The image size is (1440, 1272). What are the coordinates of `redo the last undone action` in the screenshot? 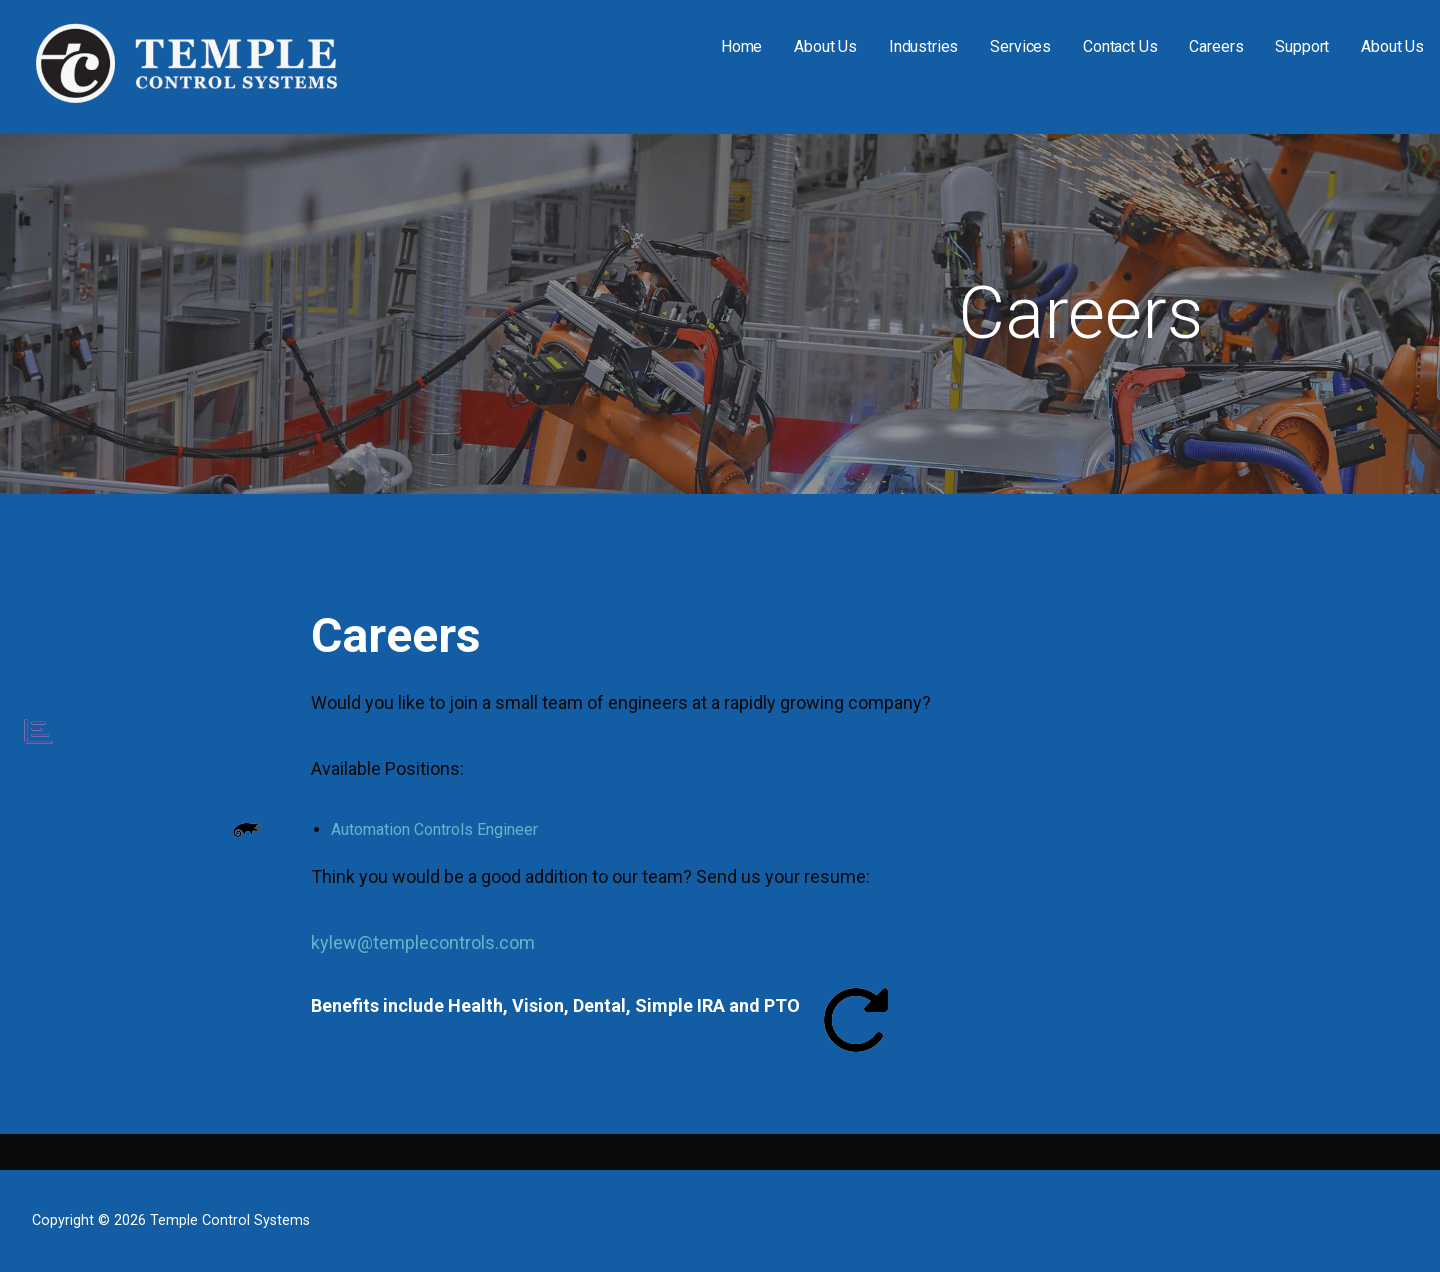 It's located at (856, 1020).